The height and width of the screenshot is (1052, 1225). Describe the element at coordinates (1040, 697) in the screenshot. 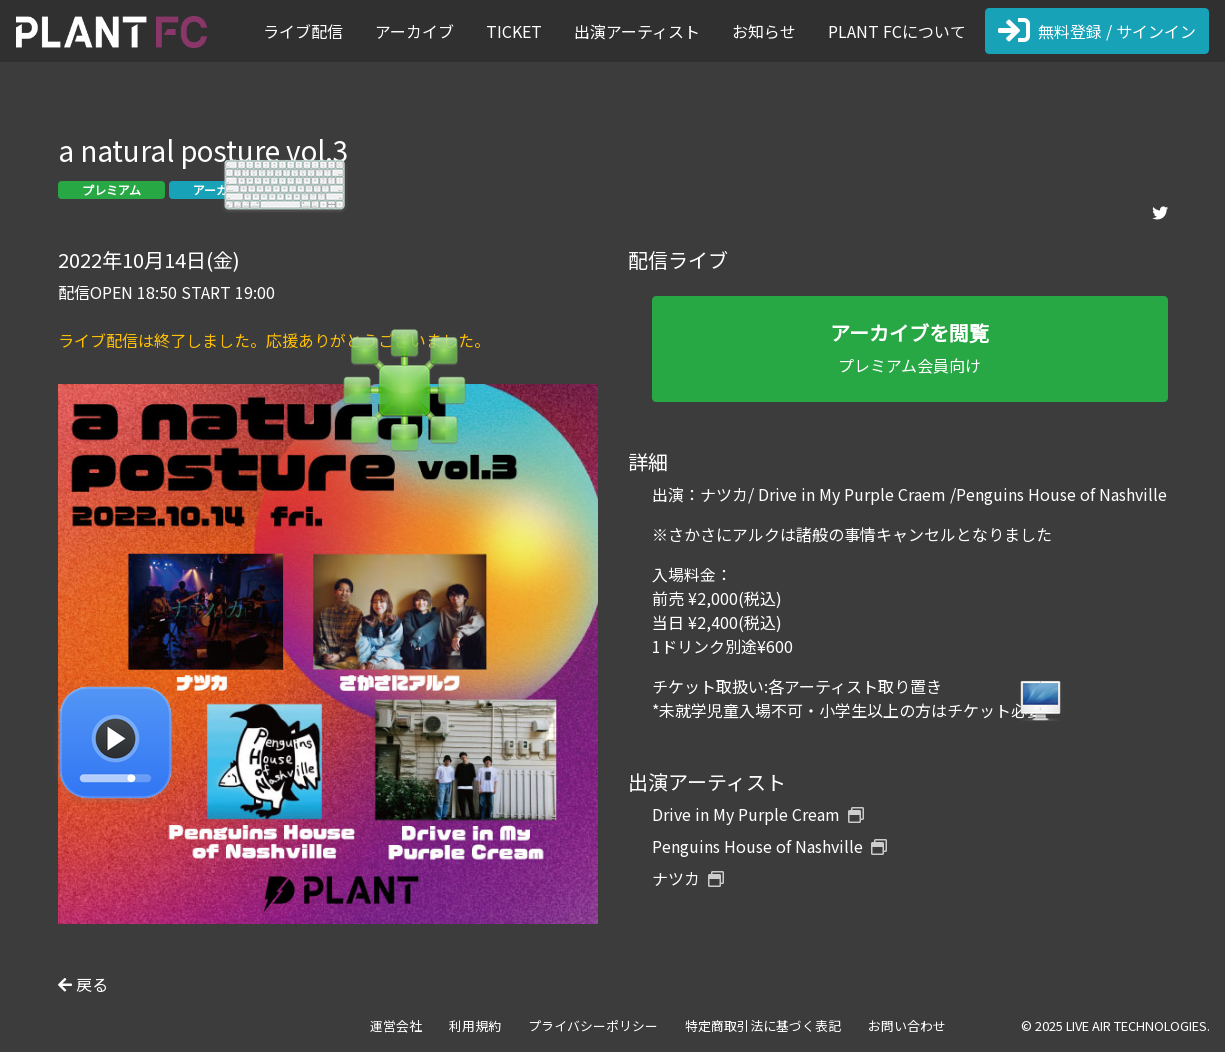

I see `represents an iMac device in system settings` at that location.